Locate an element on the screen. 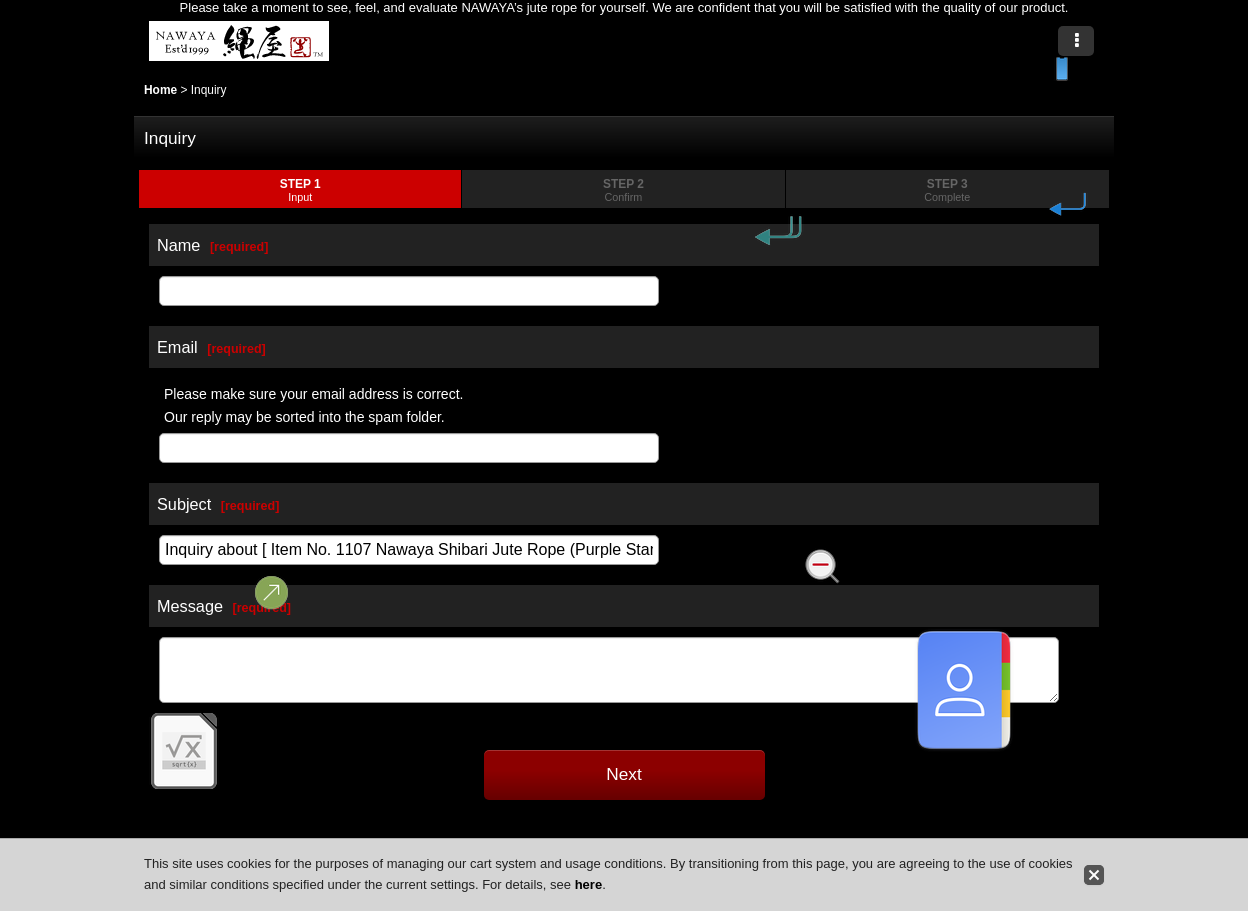 This screenshot has width=1248, height=911. open a libreoffice math formula document is located at coordinates (184, 751).